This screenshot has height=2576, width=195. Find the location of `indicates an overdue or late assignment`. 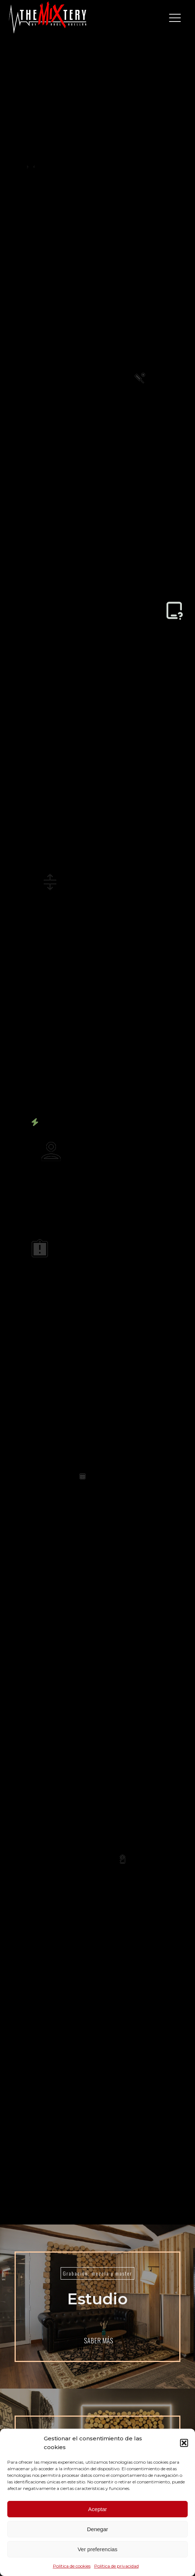

indicates an overdue or late assignment is located at coordinates (40, 1249).